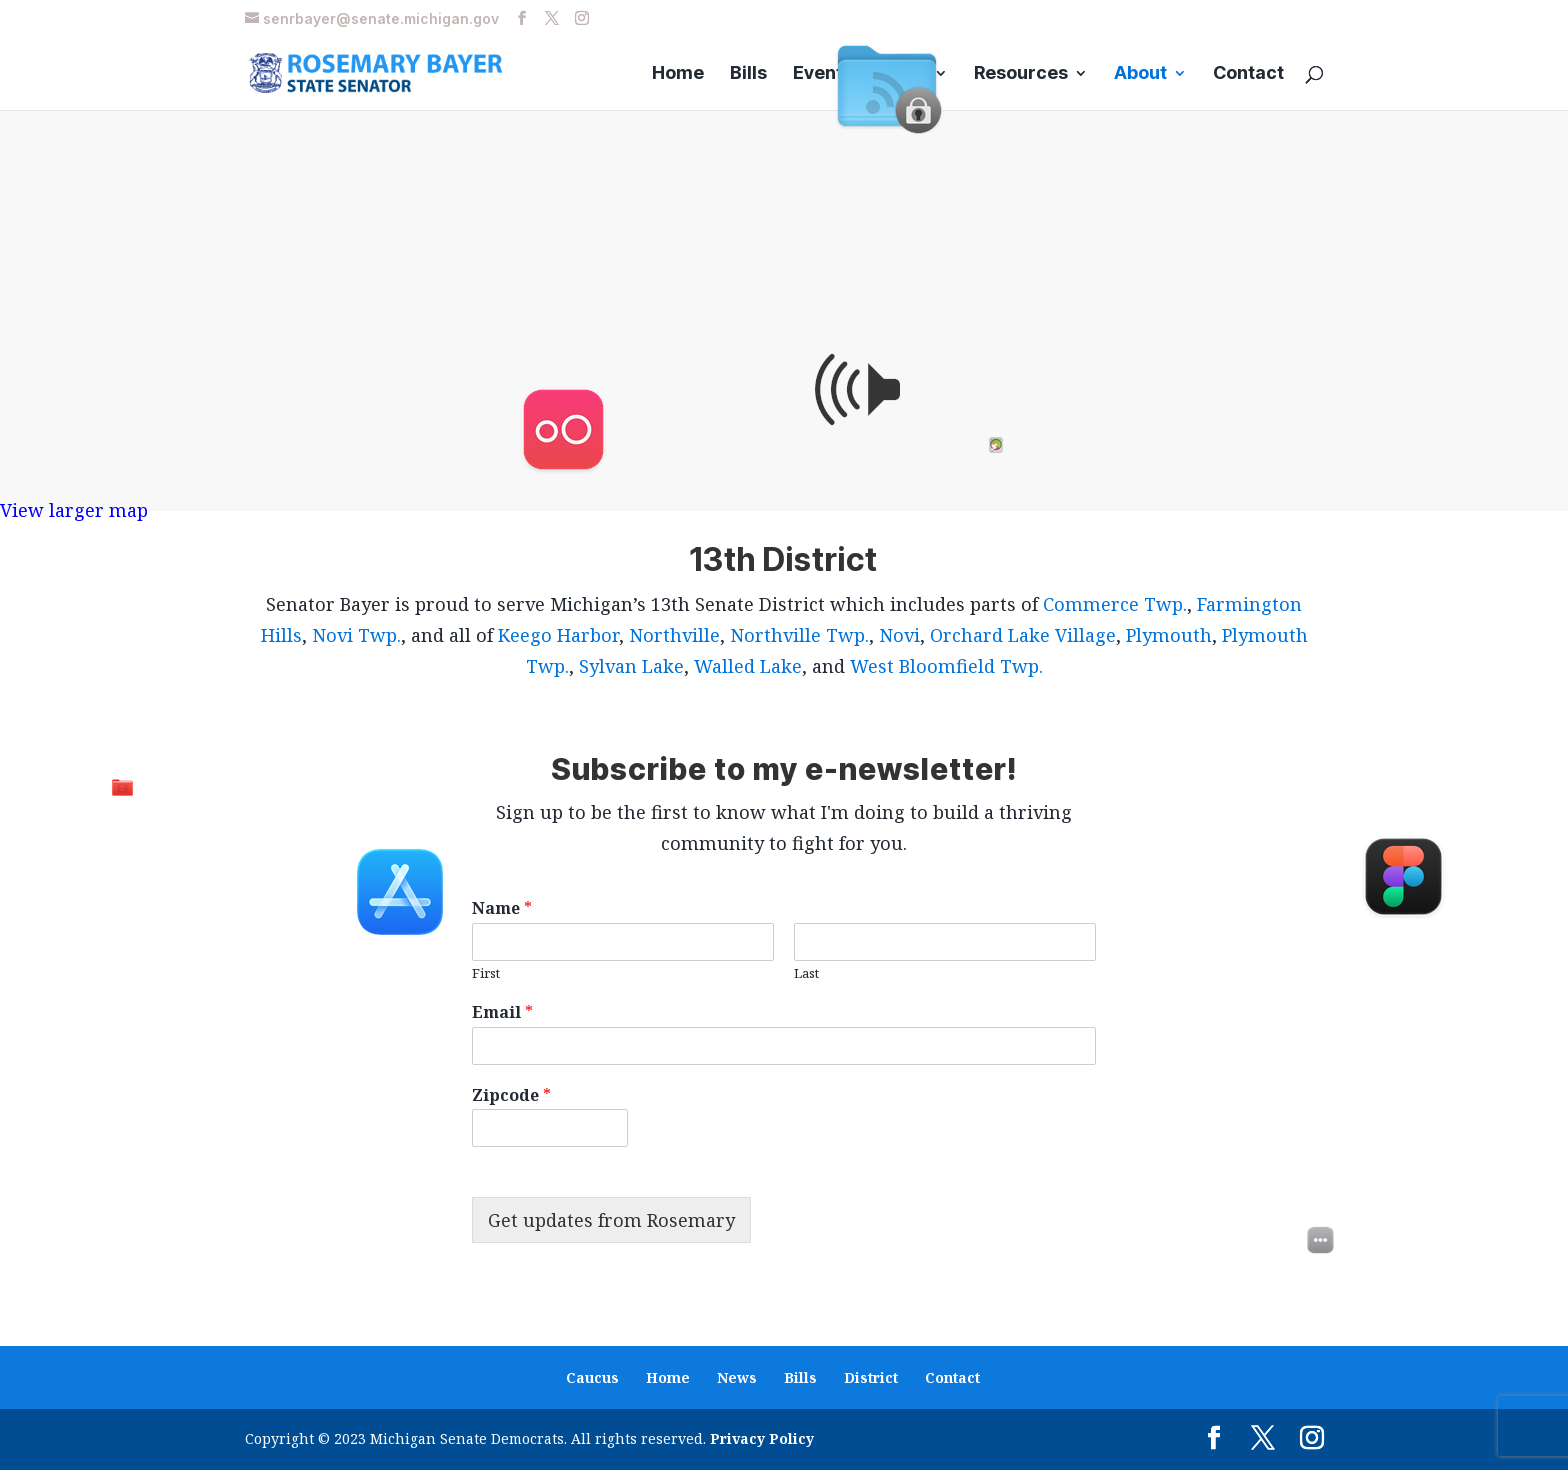 Image resolution: width=1568 pixels, height=1470 pixels. What do you see at coordinates (400, 892) in the screenshot?
I see `open the app store to browse and download applications` at bounding box center [400, 892].